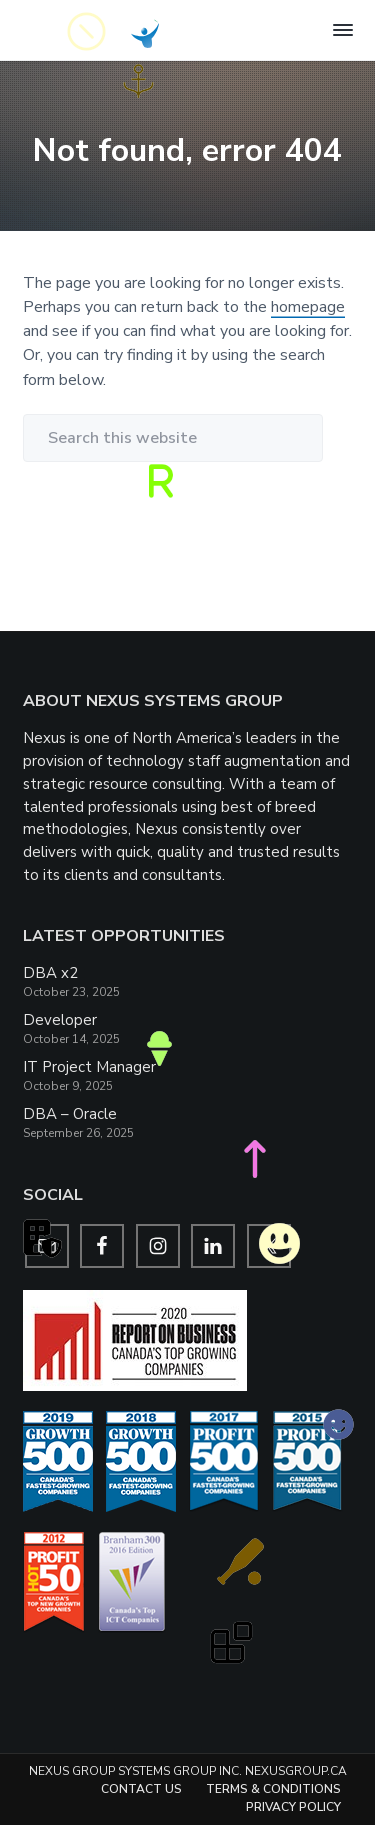 Image resolution: width=375 pixels, height=1825 pixels. I want to click on scroll to top of page, so click(255, 1159).